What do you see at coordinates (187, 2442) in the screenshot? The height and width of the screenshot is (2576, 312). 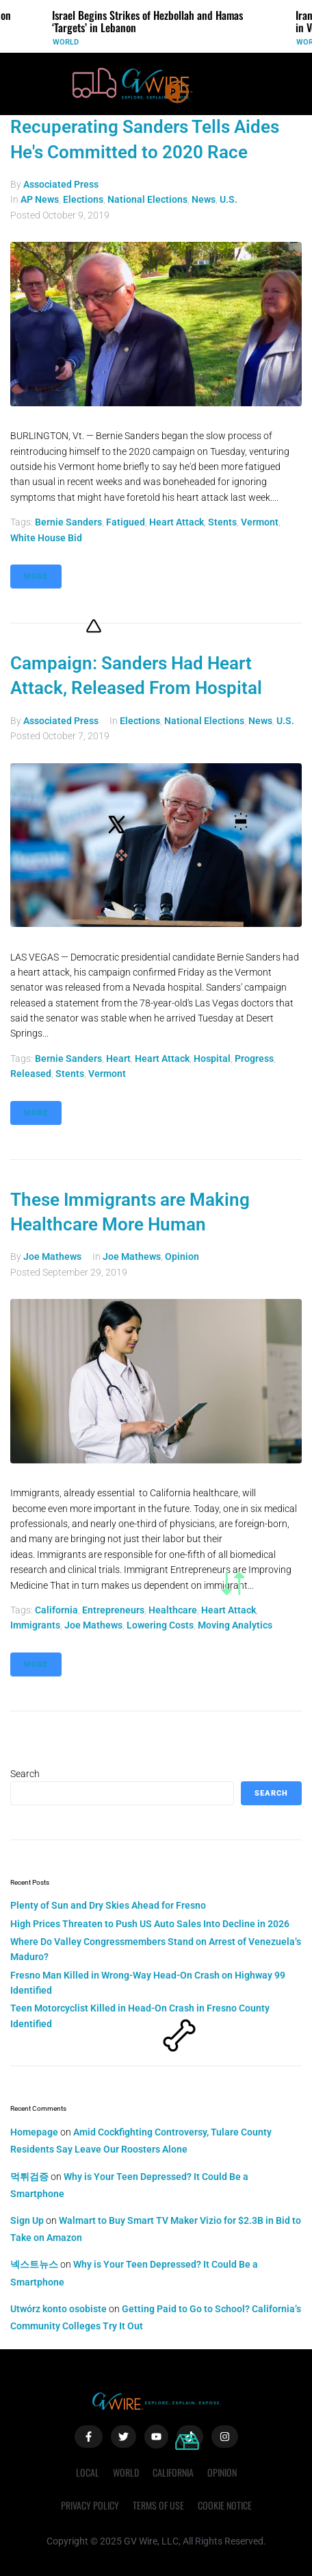 I see `view solar panel or renewable energy settings` at bounding box center [187, 2442].